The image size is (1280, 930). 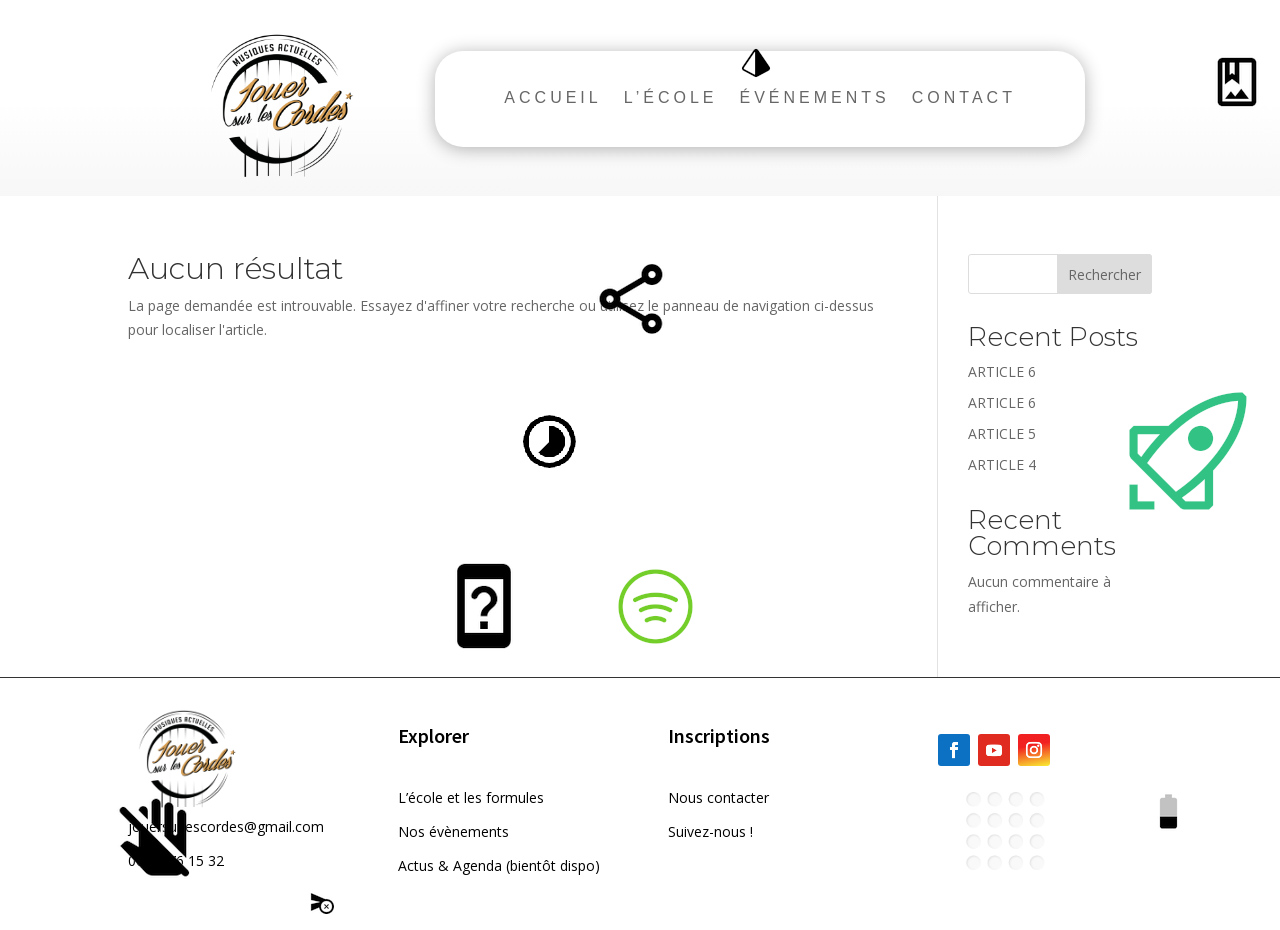 I want to click on unknown or unrecognized device connected, so click(x=484, y=606).